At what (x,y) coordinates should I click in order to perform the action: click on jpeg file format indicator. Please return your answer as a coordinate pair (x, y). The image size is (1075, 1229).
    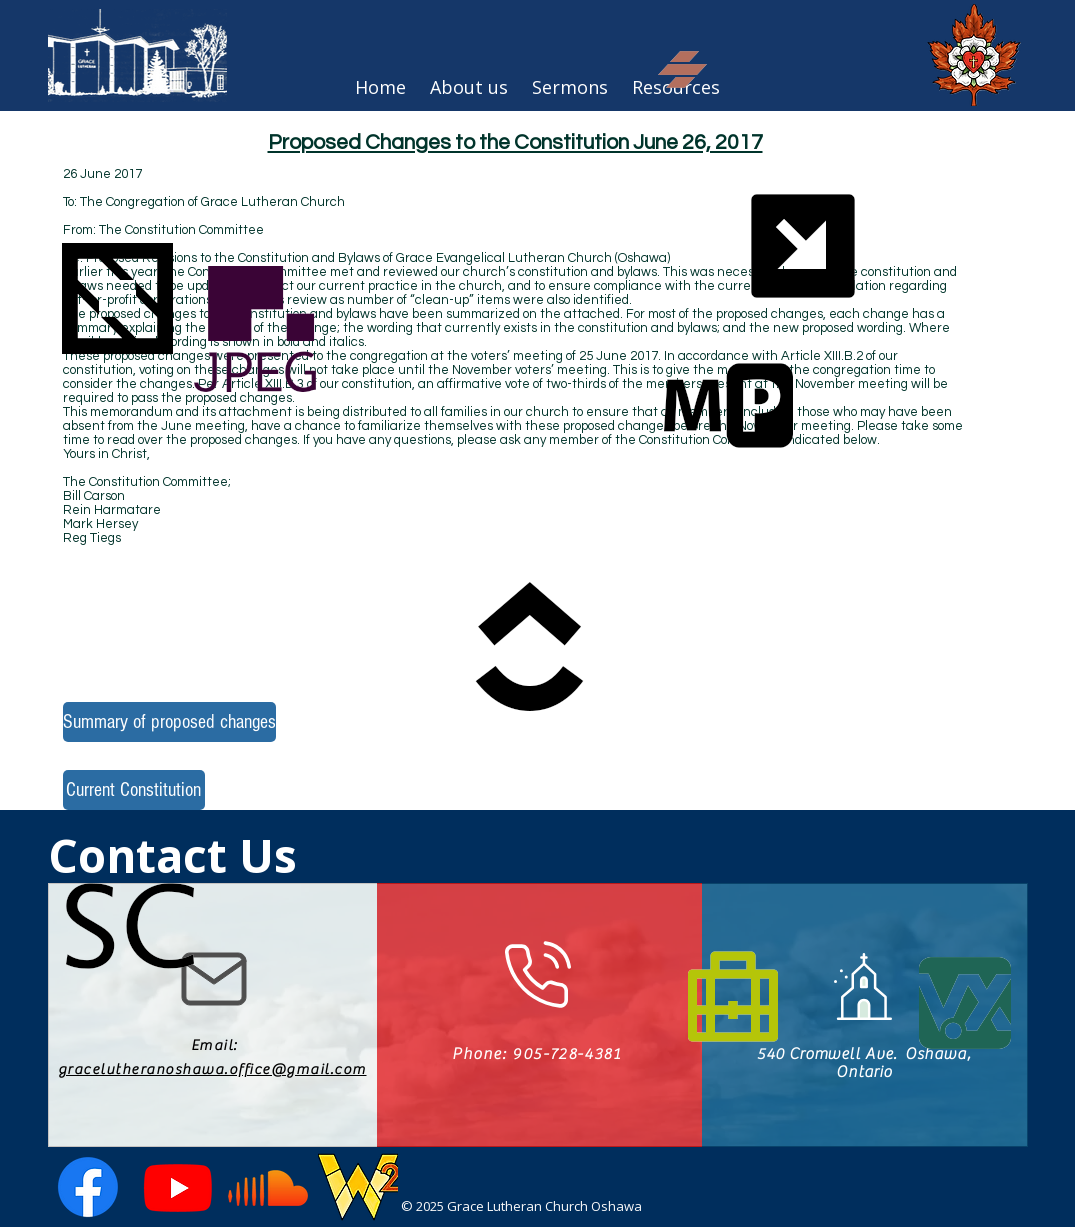
    Looking at the image, I should click on (255, 329).